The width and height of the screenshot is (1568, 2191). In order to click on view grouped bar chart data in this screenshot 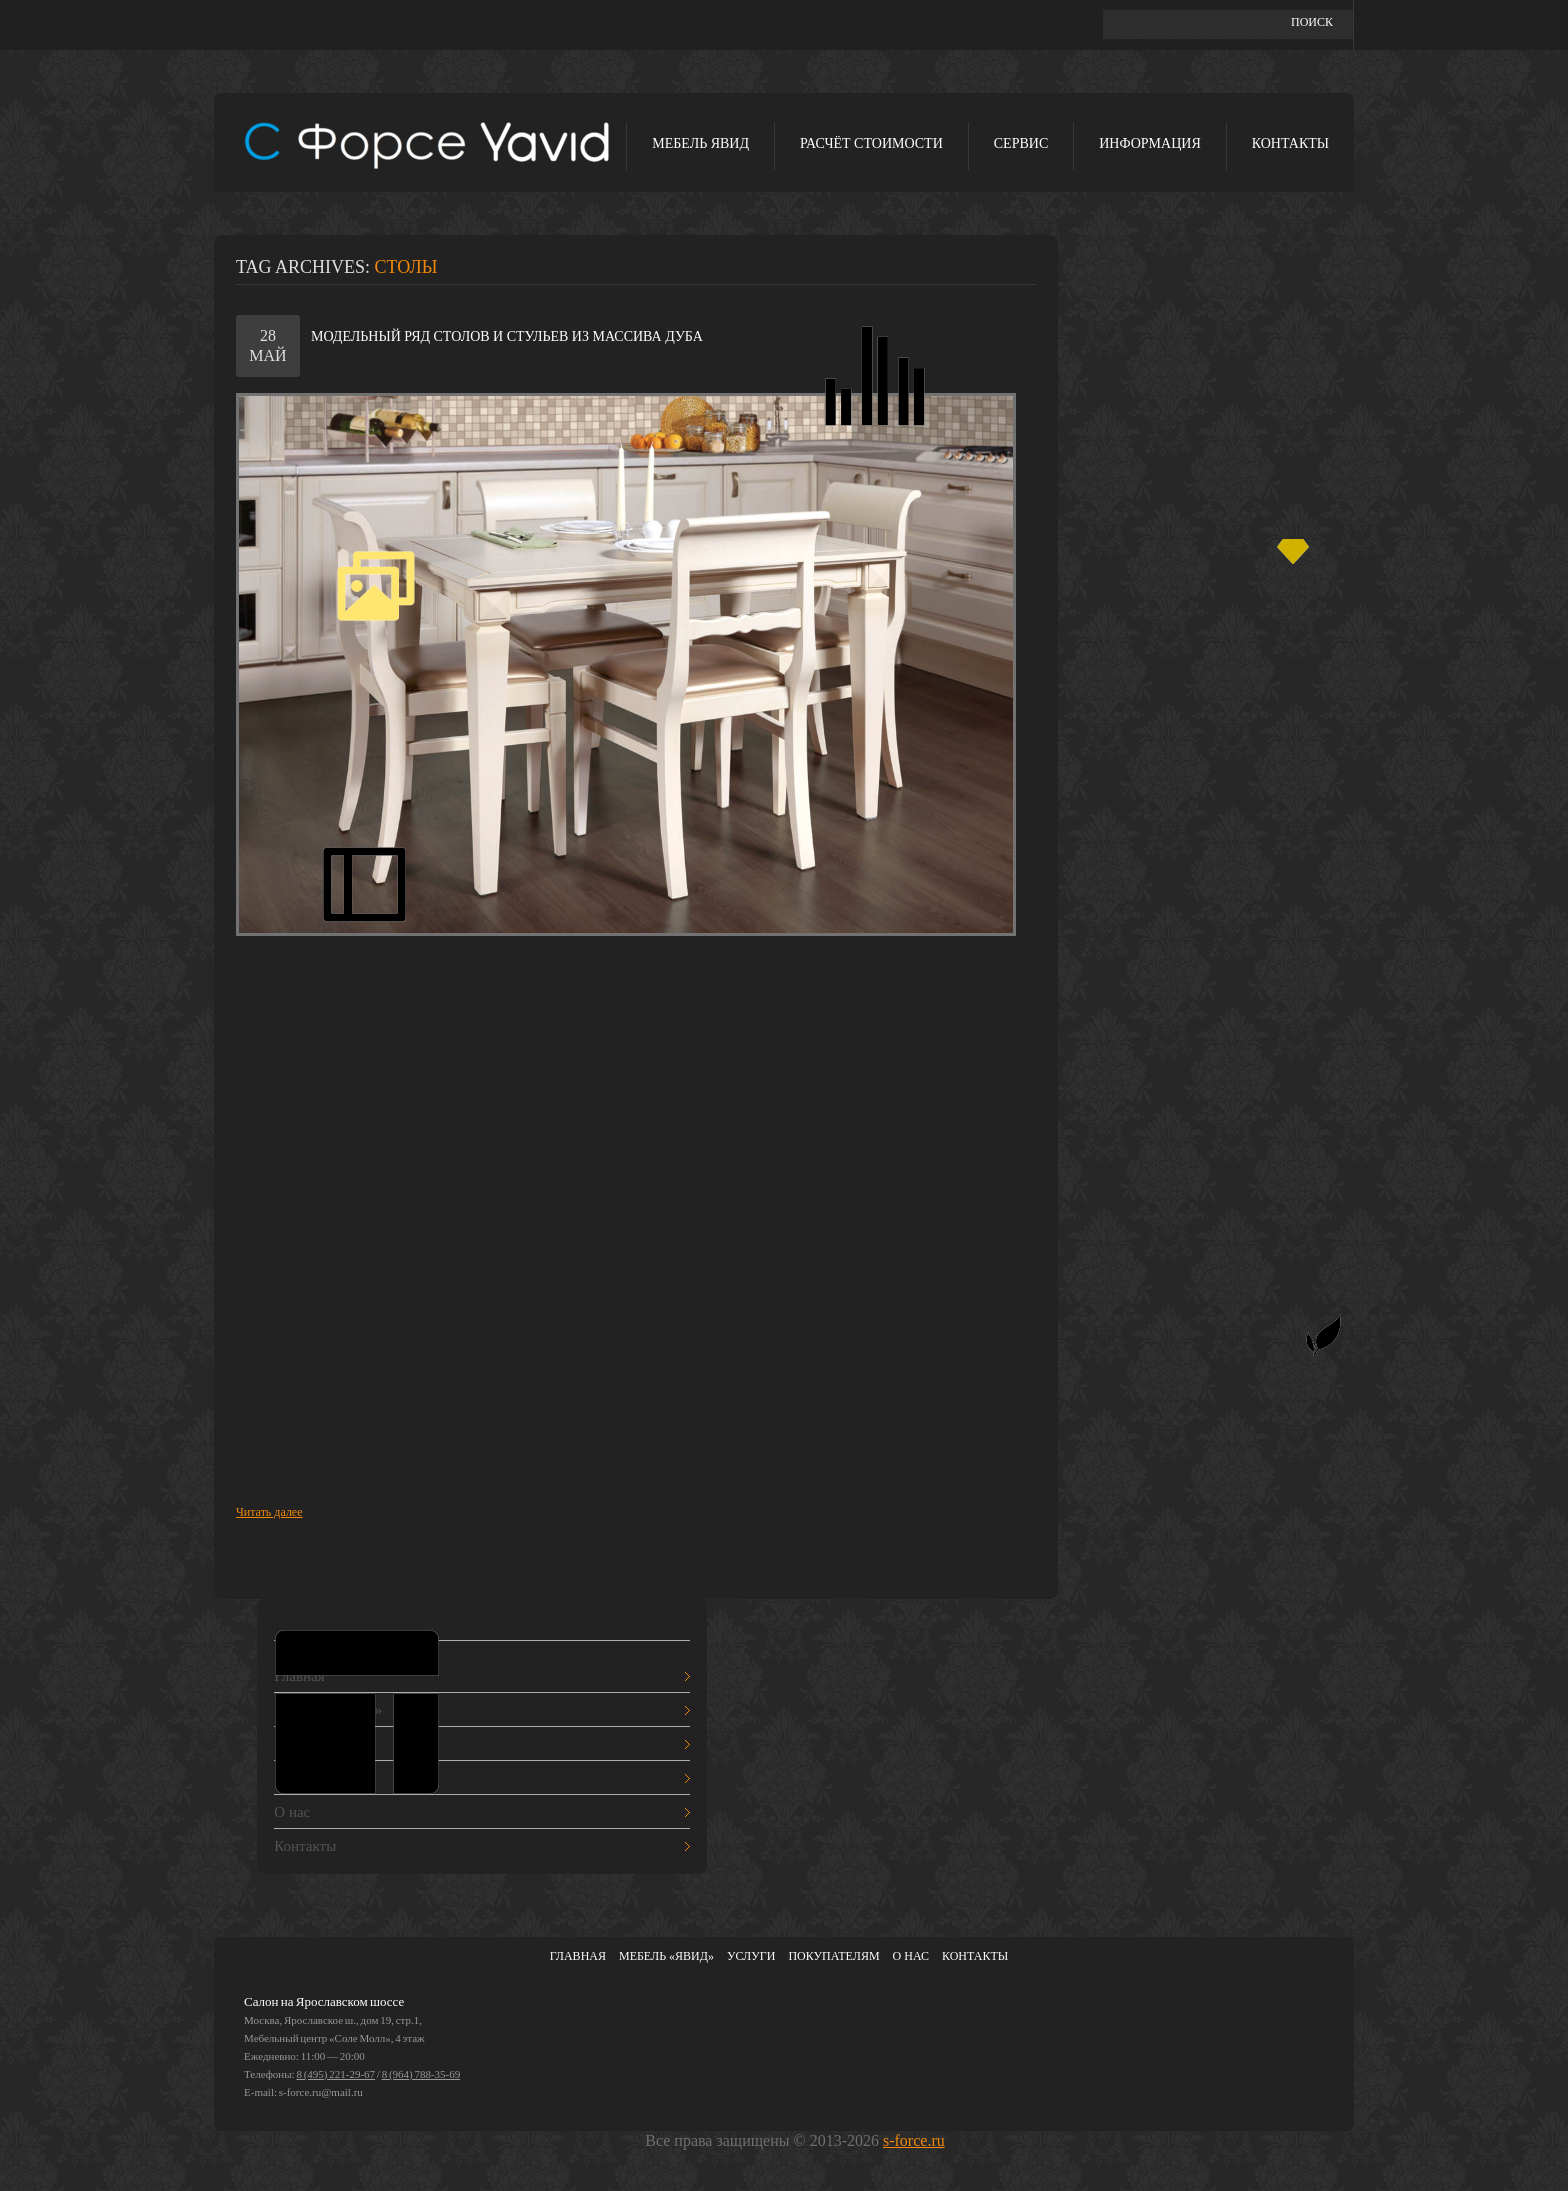, I will do `click(877, 378)`.